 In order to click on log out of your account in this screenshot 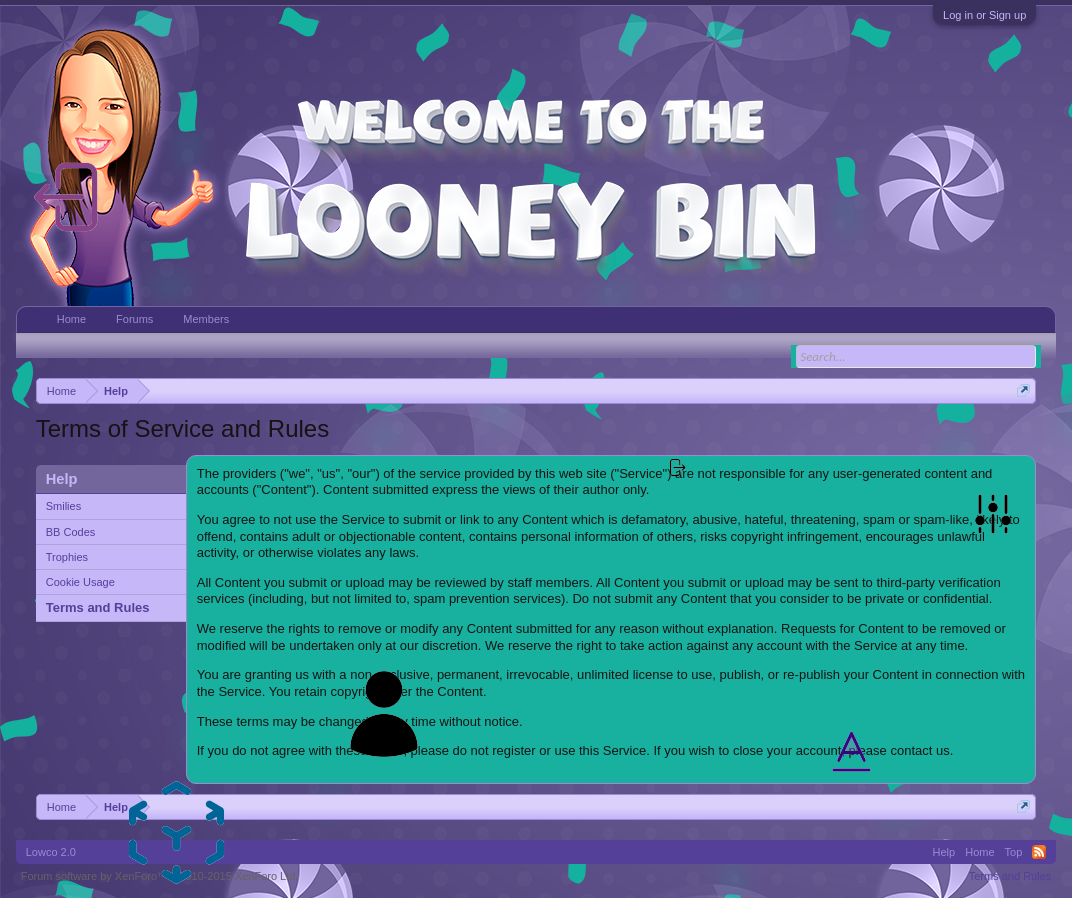, I will do `click(71, 197)`.